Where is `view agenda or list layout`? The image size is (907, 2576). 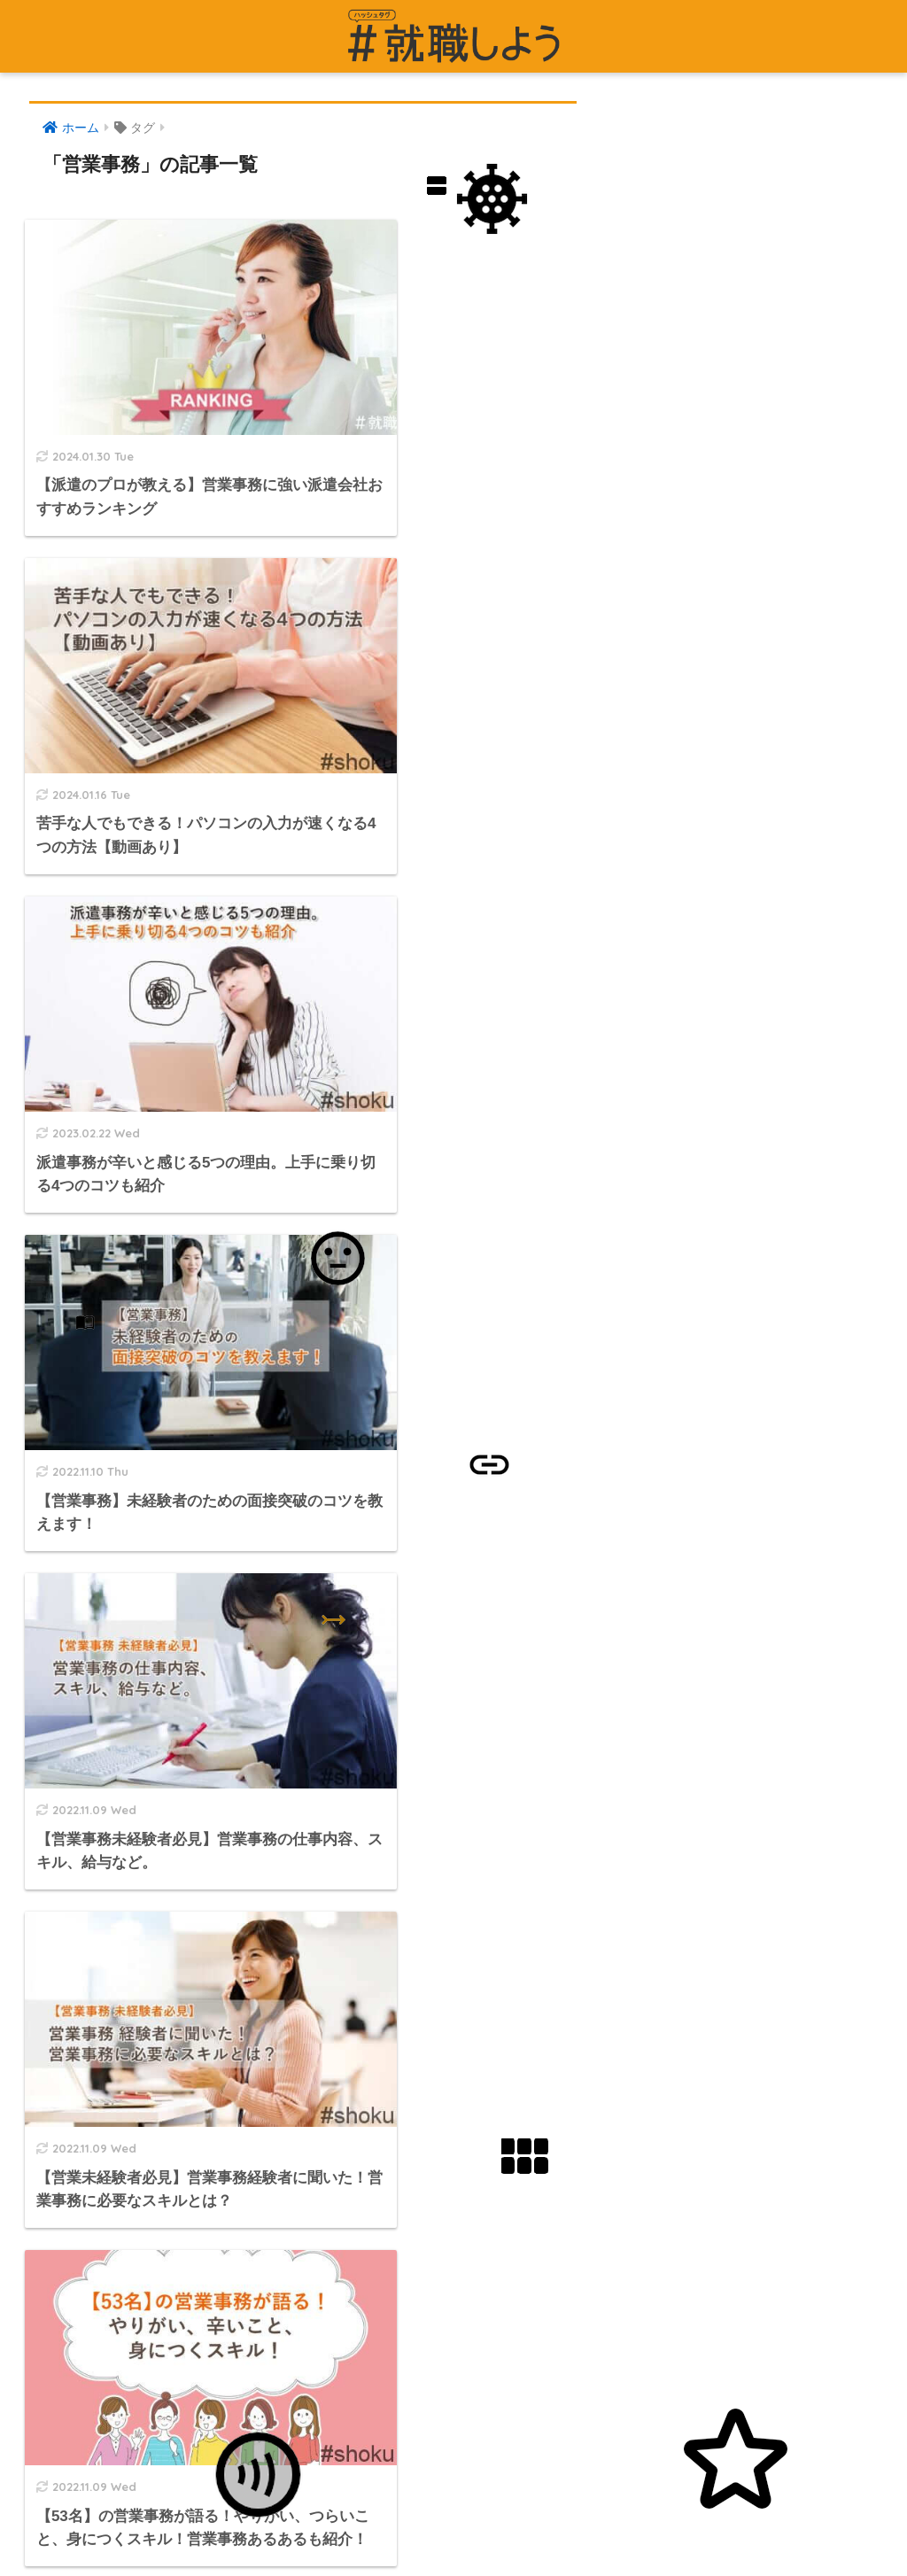 view agenda or list layout is located at coordinates (437, 185).